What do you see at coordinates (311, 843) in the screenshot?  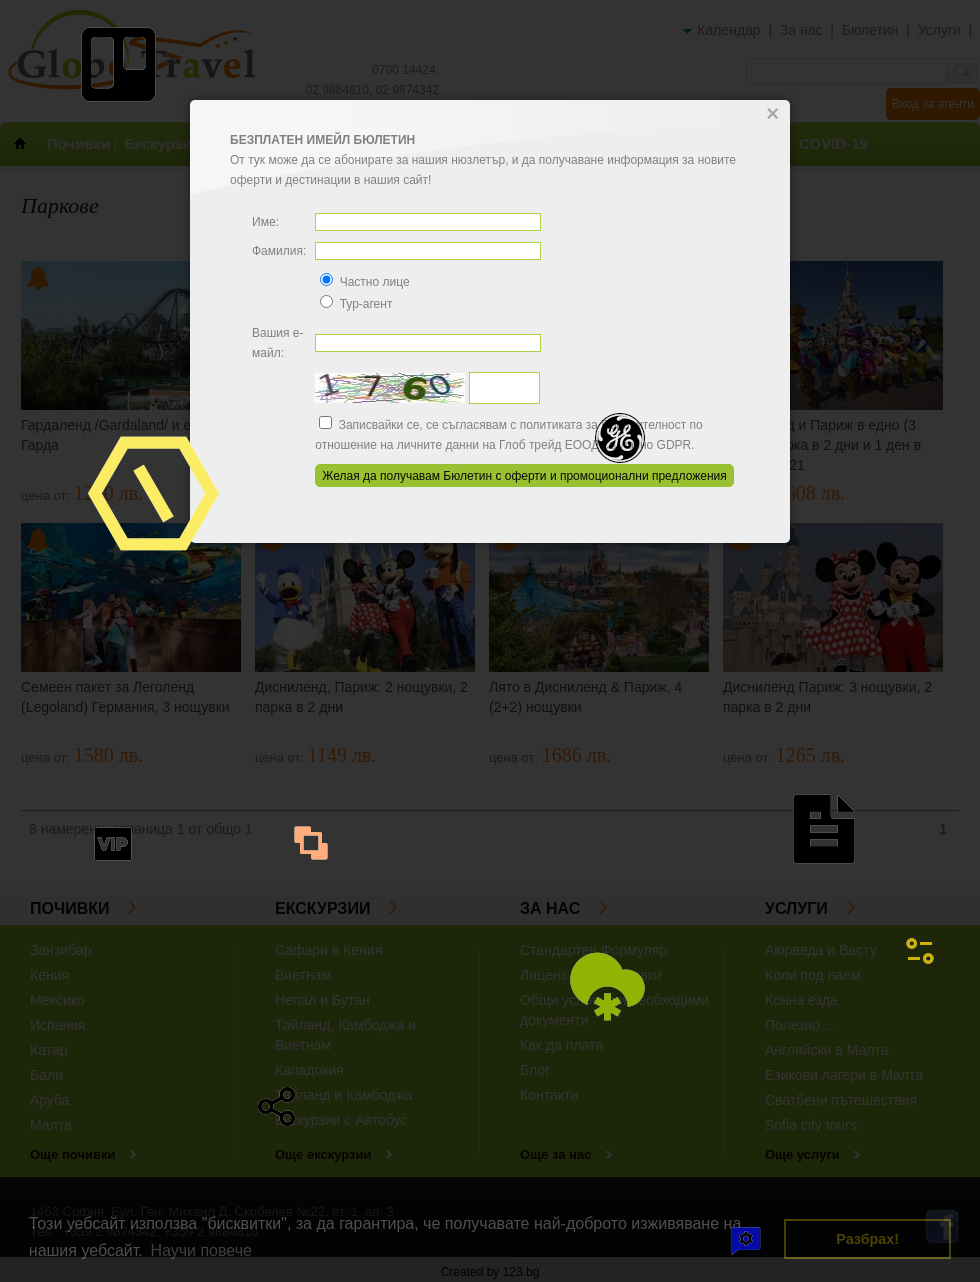 I see `bring selected layer to front` at bounding box center [311, 843].